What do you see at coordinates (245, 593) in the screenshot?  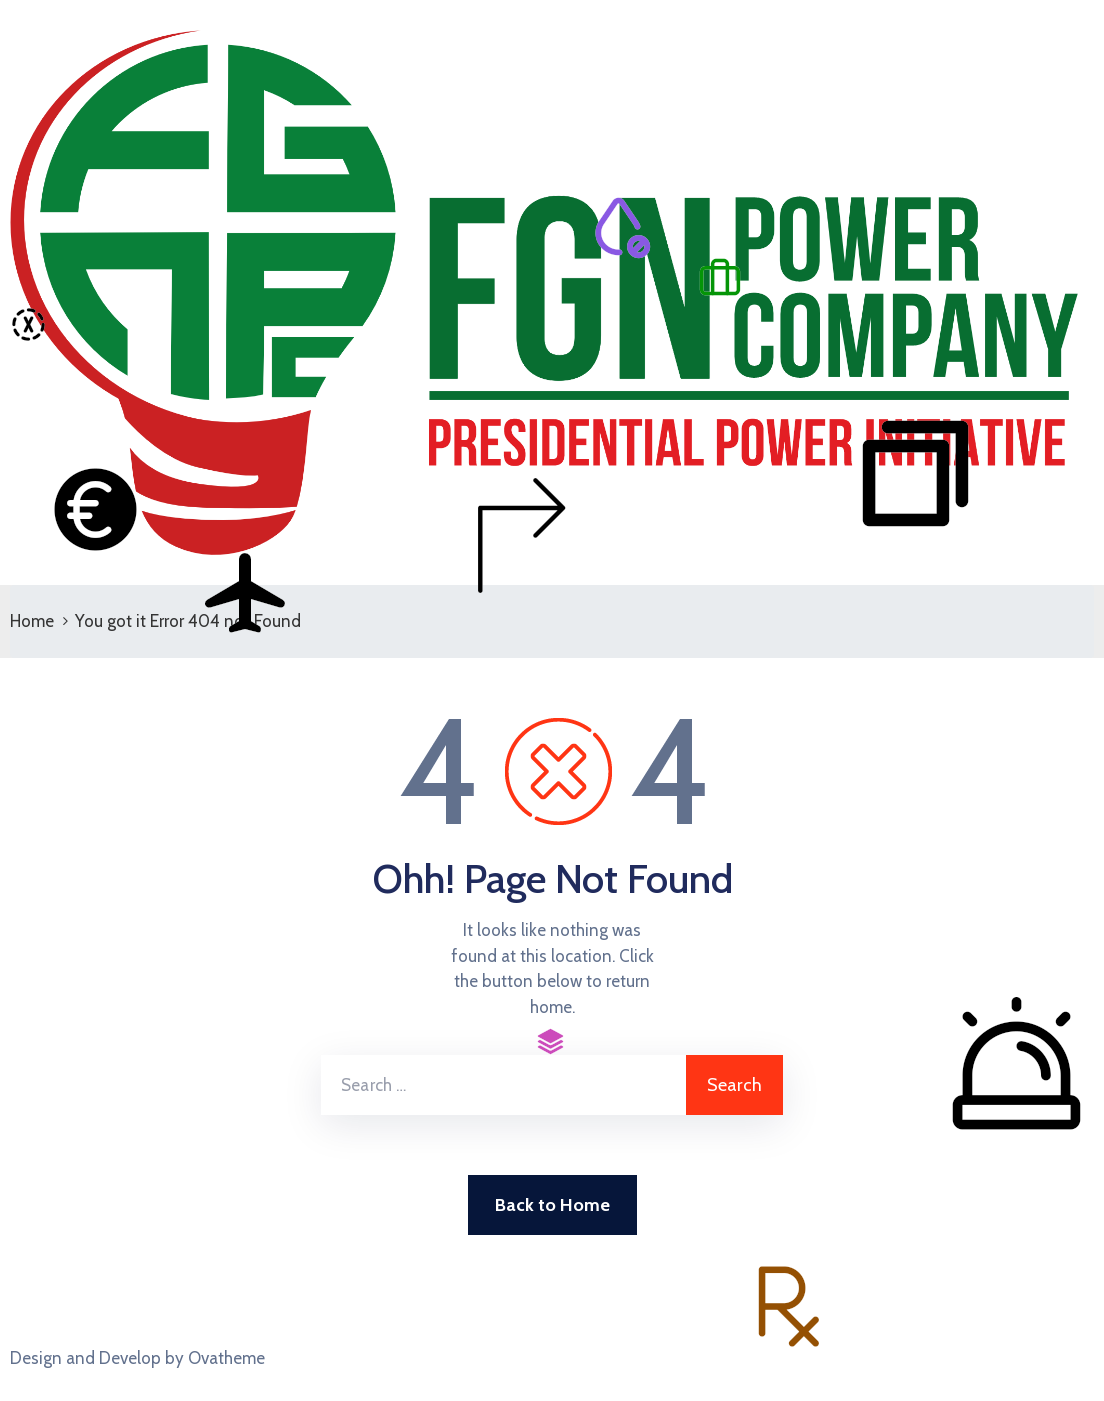 I see `enable airplane mode` at bounding box center [245, 593].